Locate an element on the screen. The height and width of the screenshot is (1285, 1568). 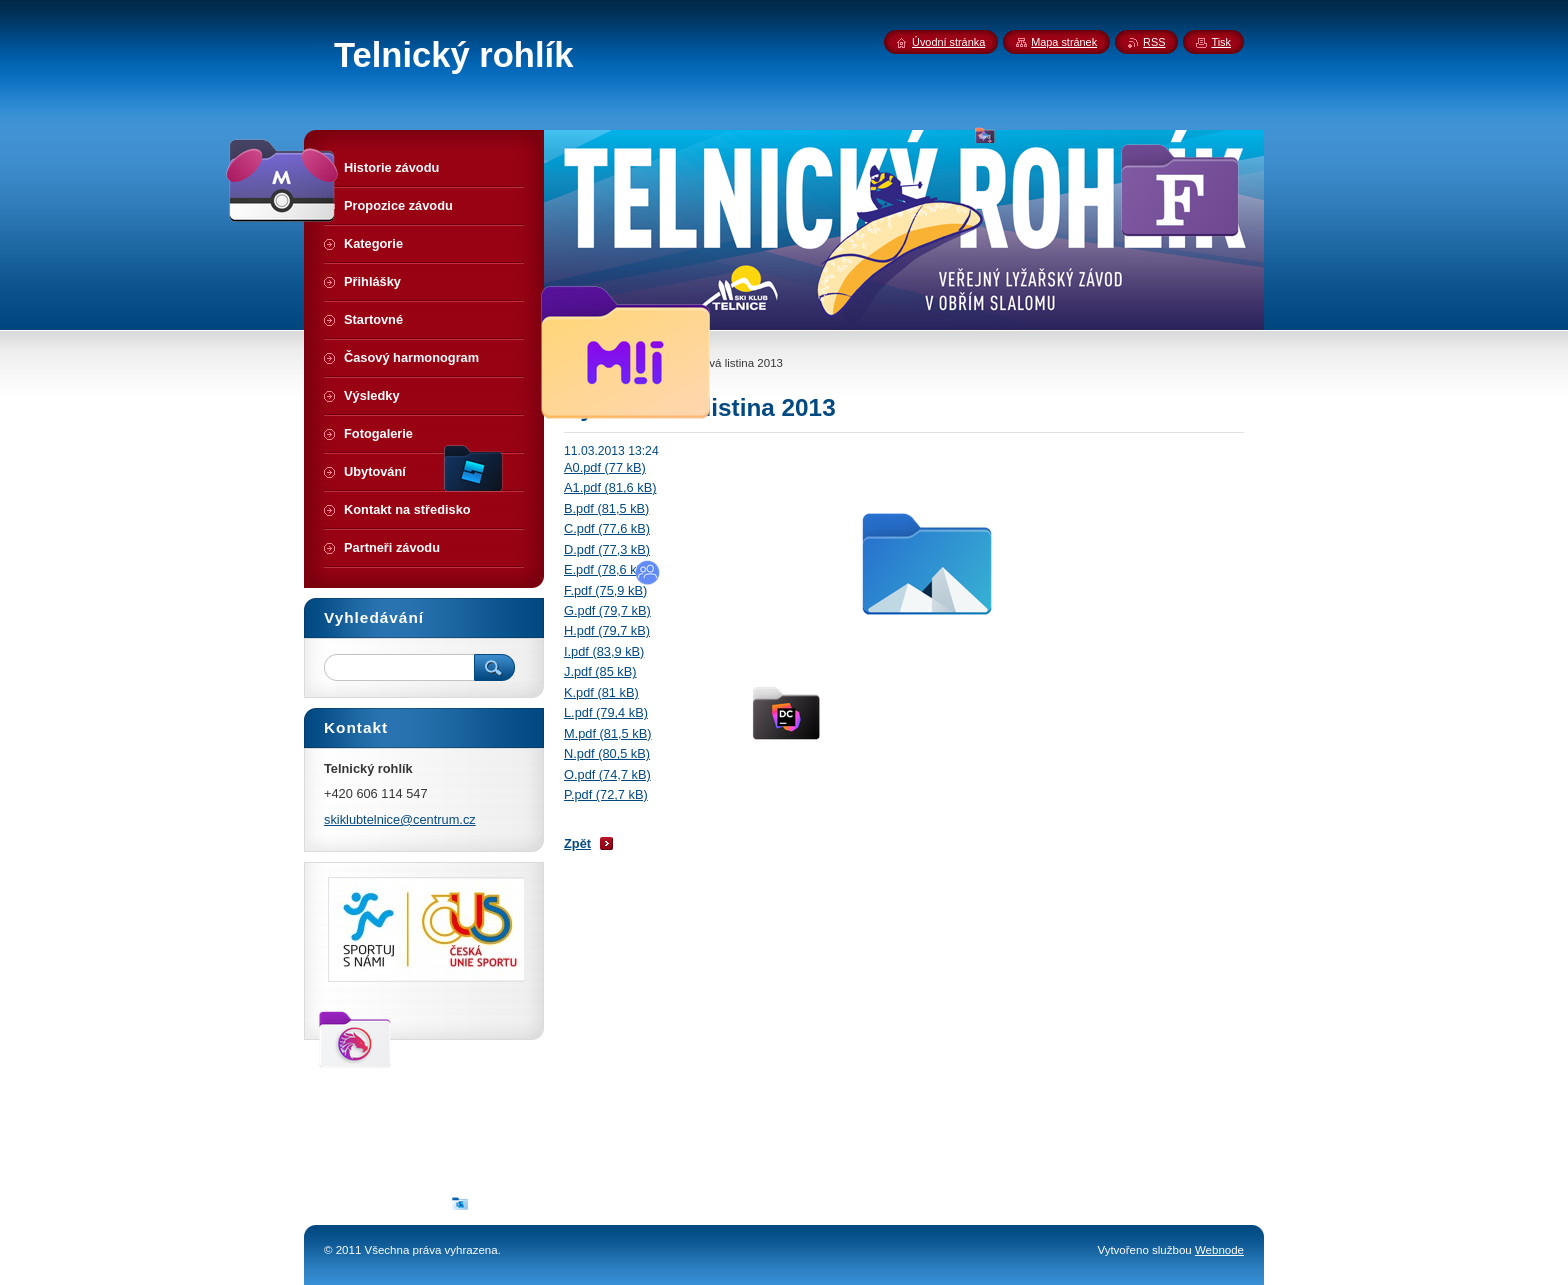
indicates shared or collaborative content is located at coordinates (647, 572).